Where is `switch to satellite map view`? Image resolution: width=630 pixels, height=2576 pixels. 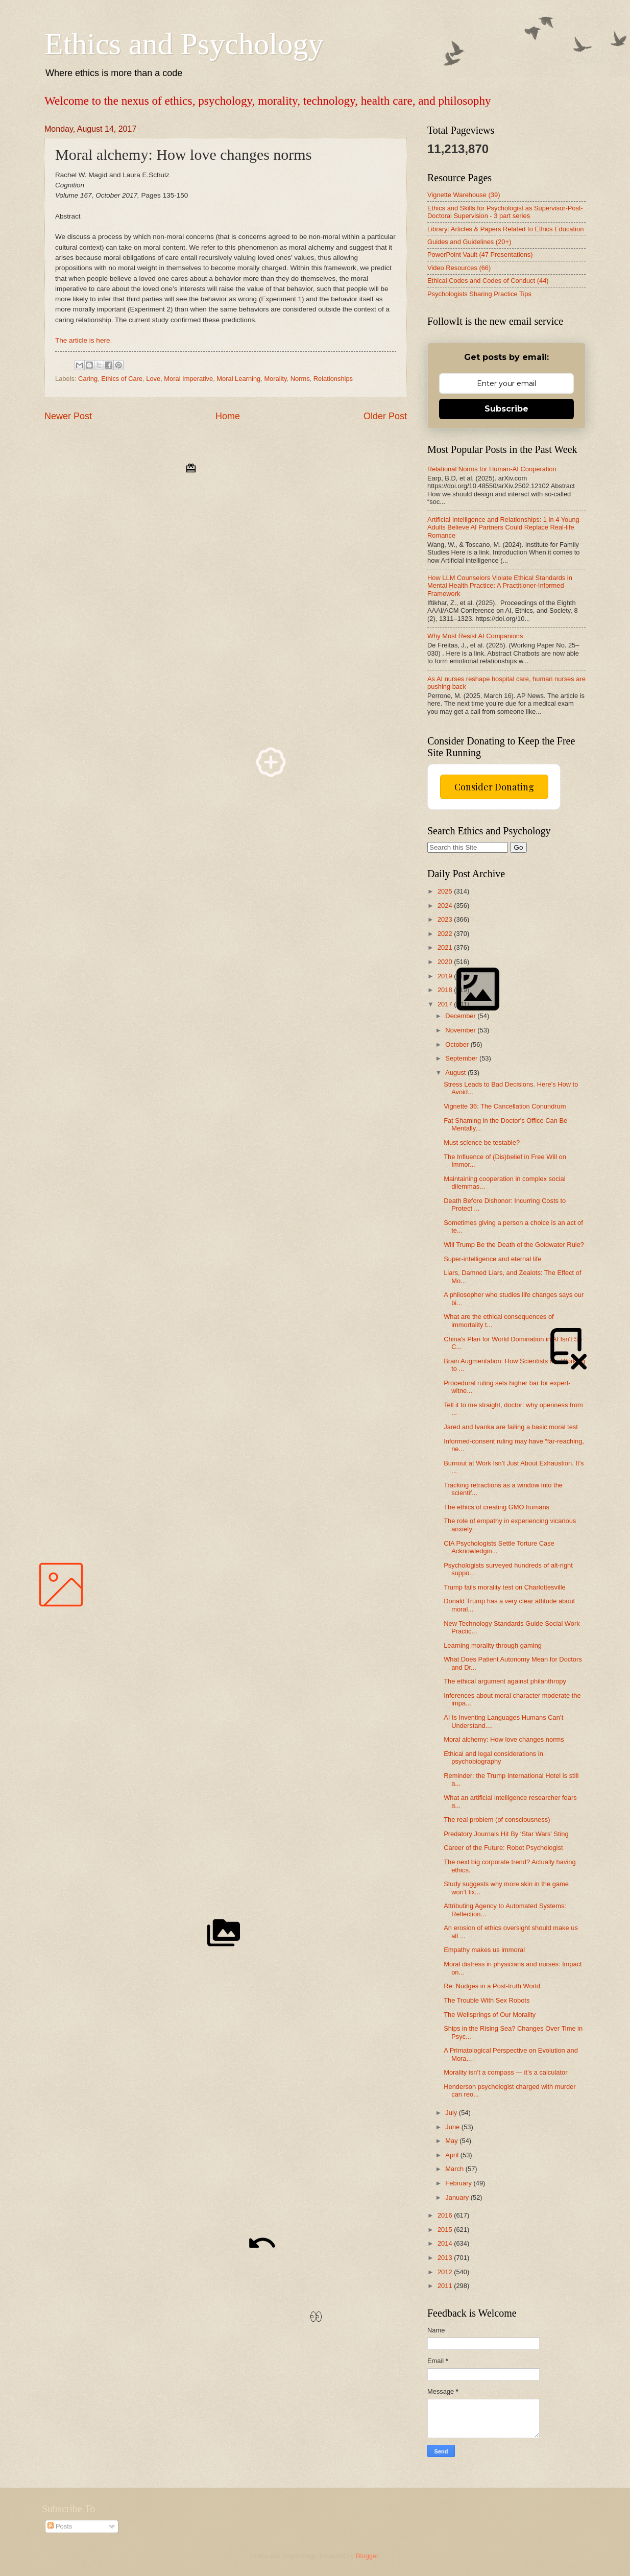 switch to satellite map view is located at coordinates (478, 989).